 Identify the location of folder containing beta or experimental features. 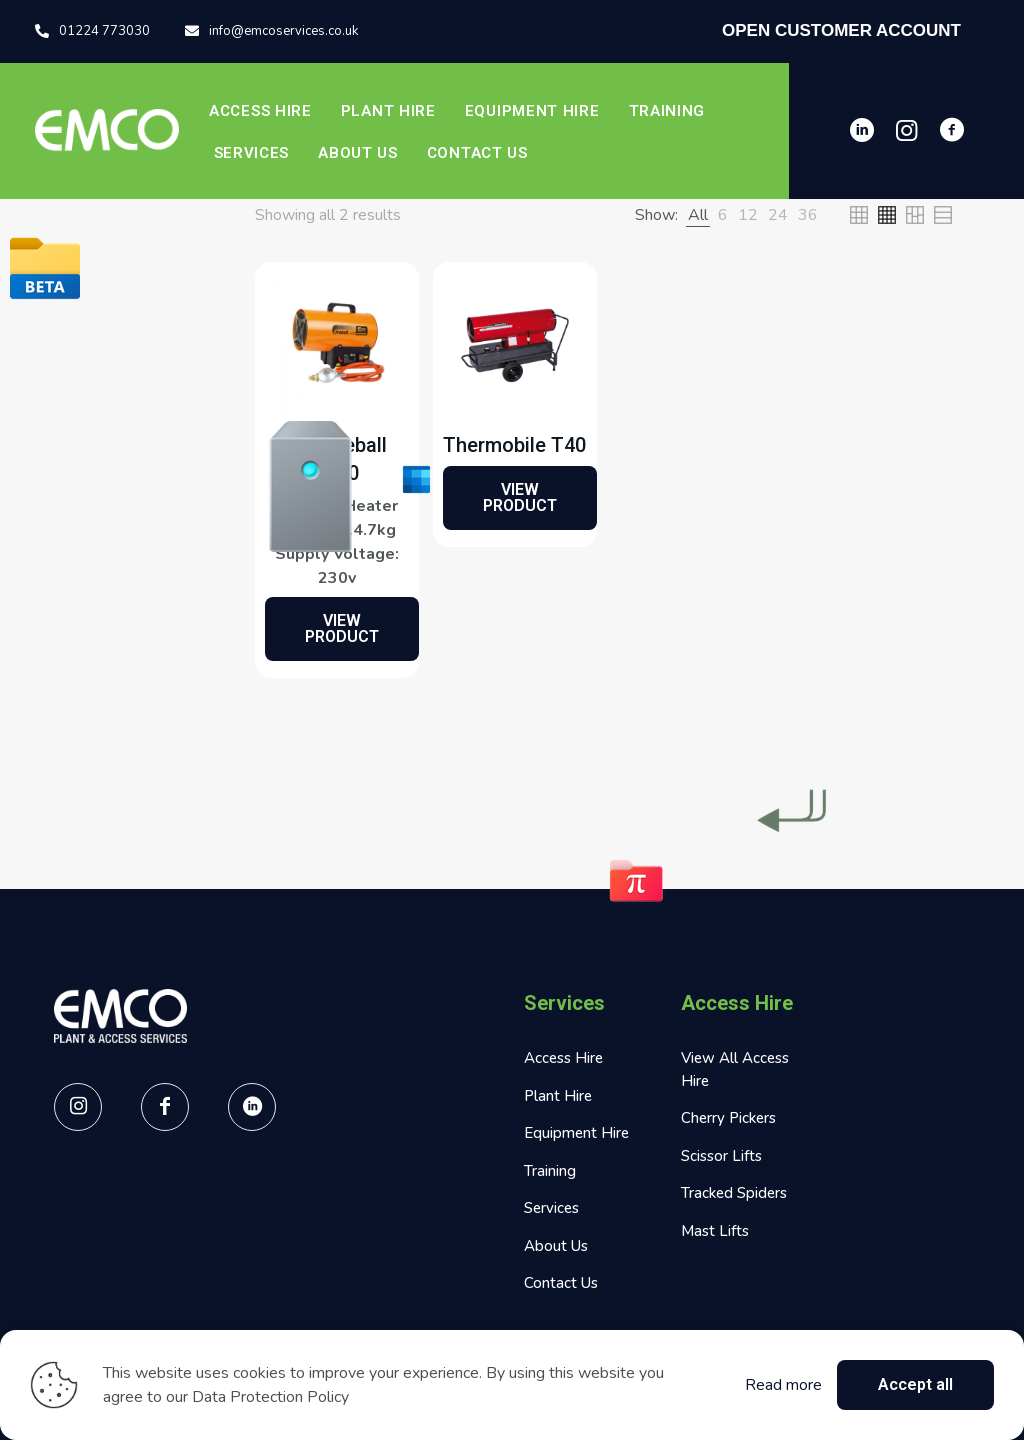
(45, 267).